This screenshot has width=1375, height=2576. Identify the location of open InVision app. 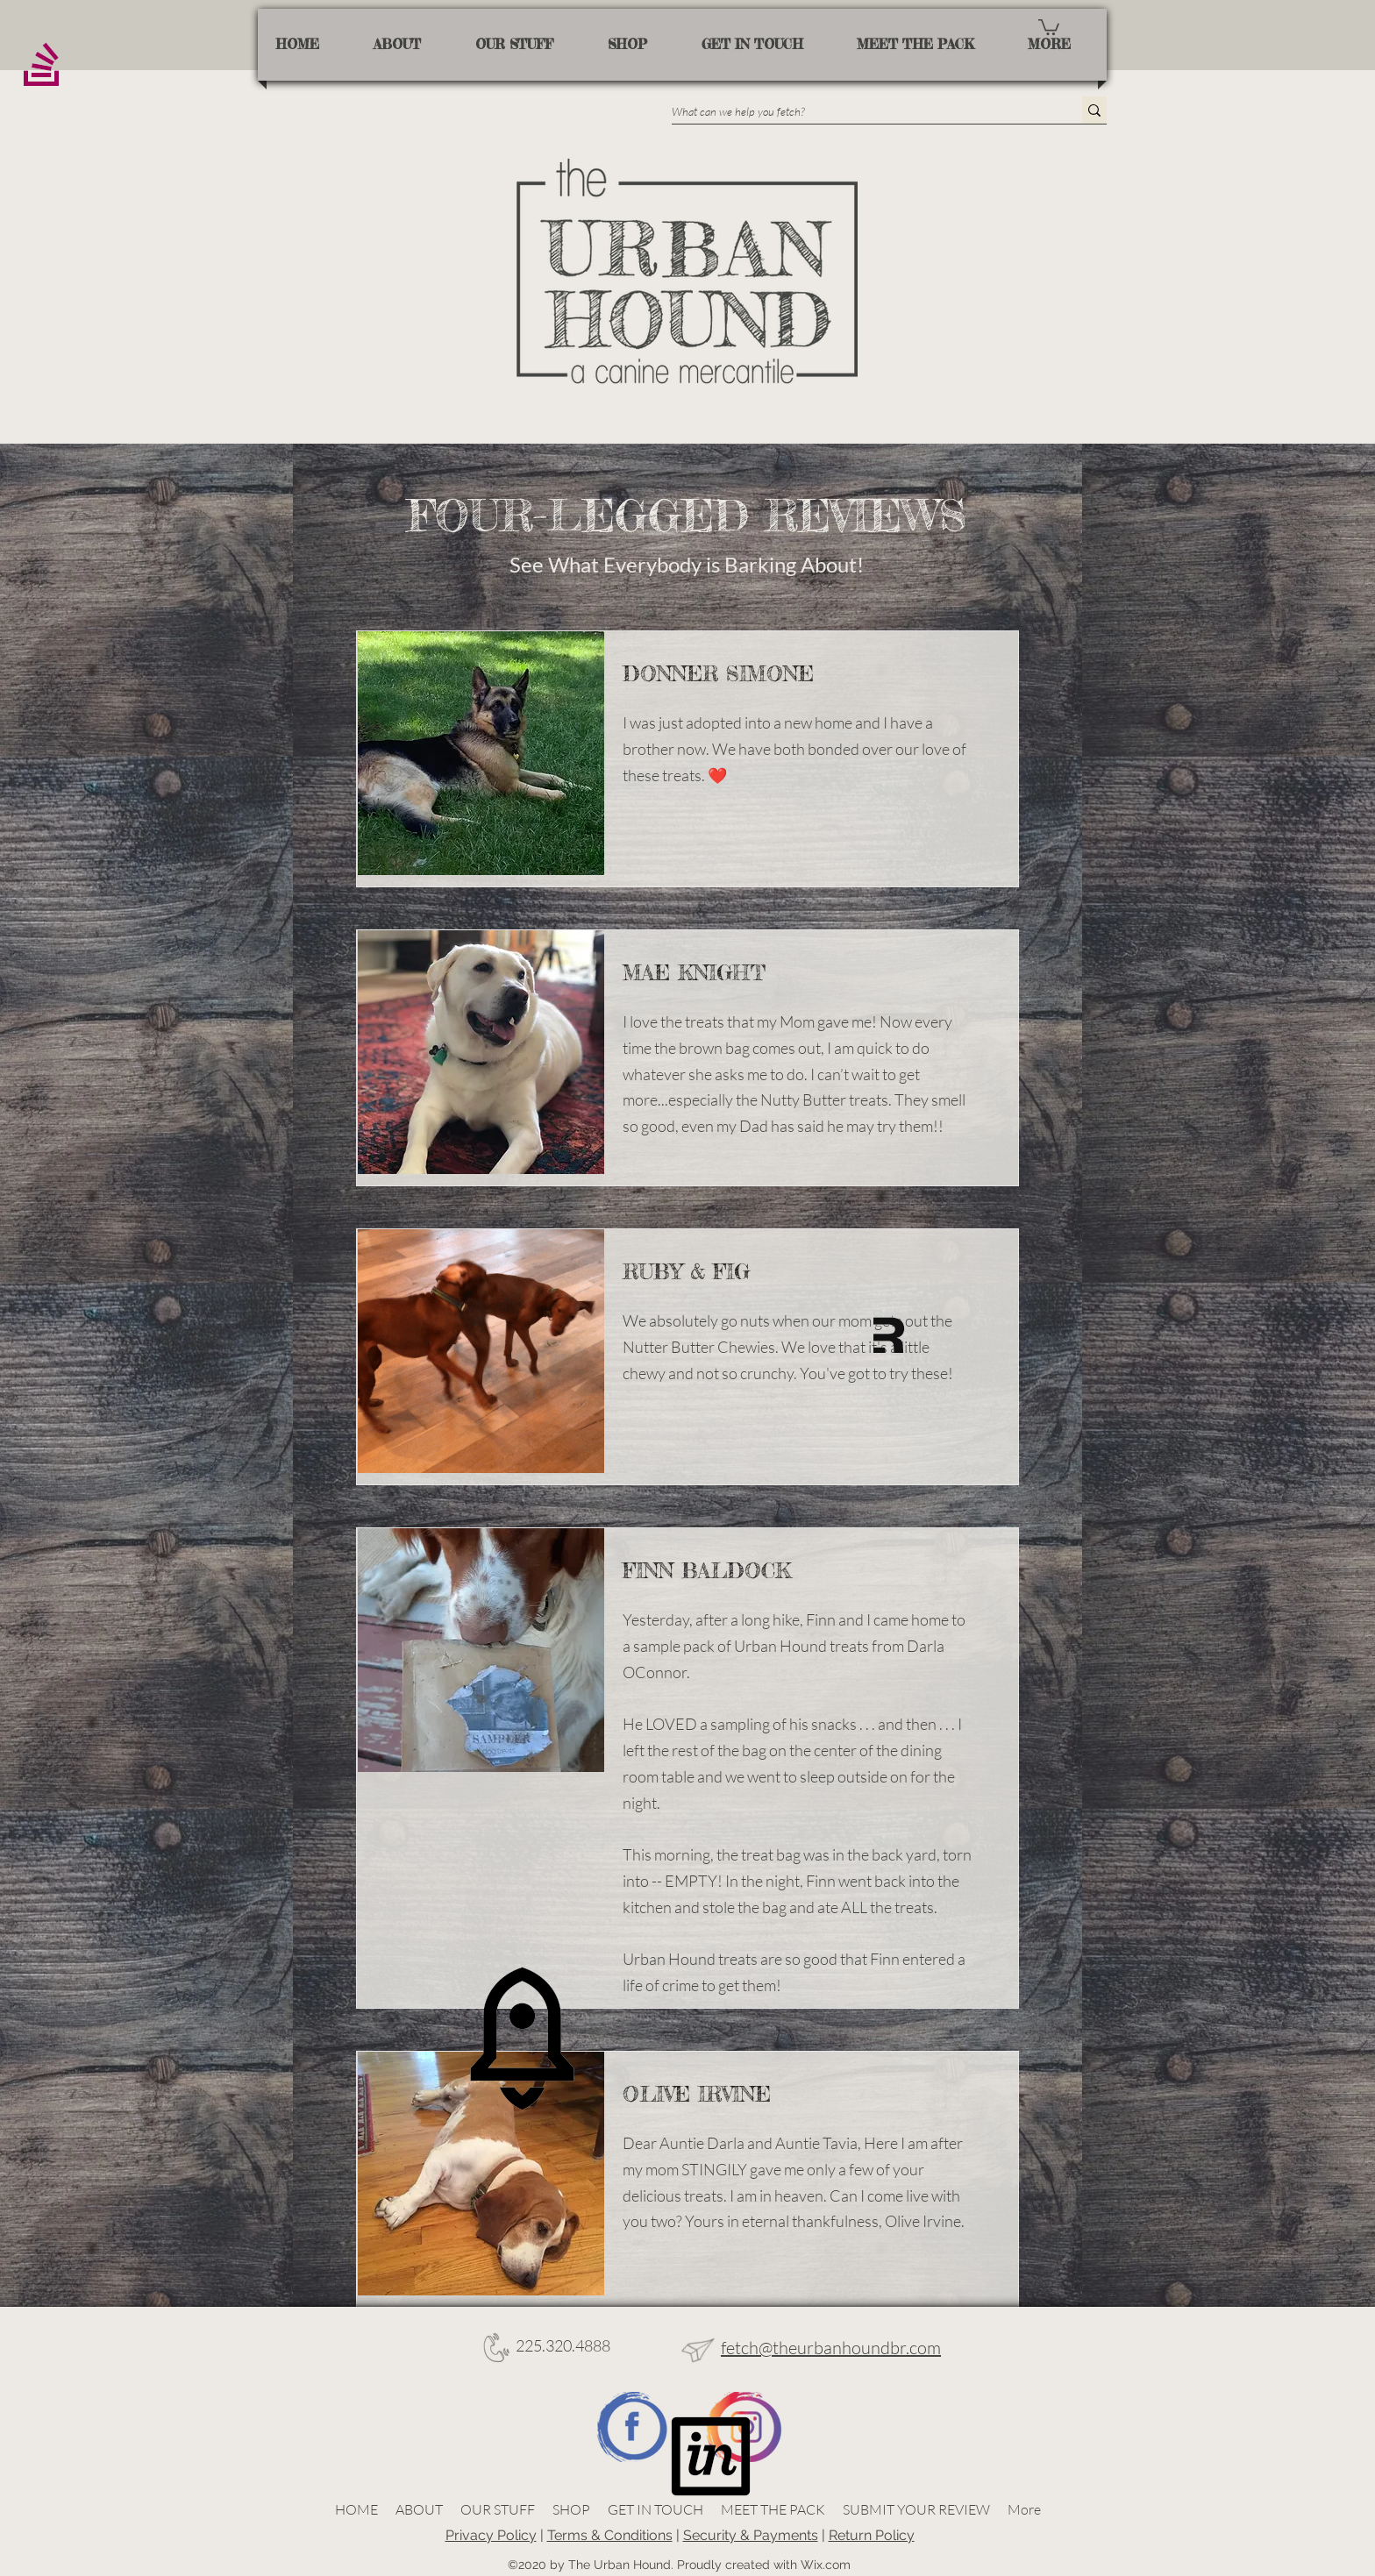
(710, 2456).